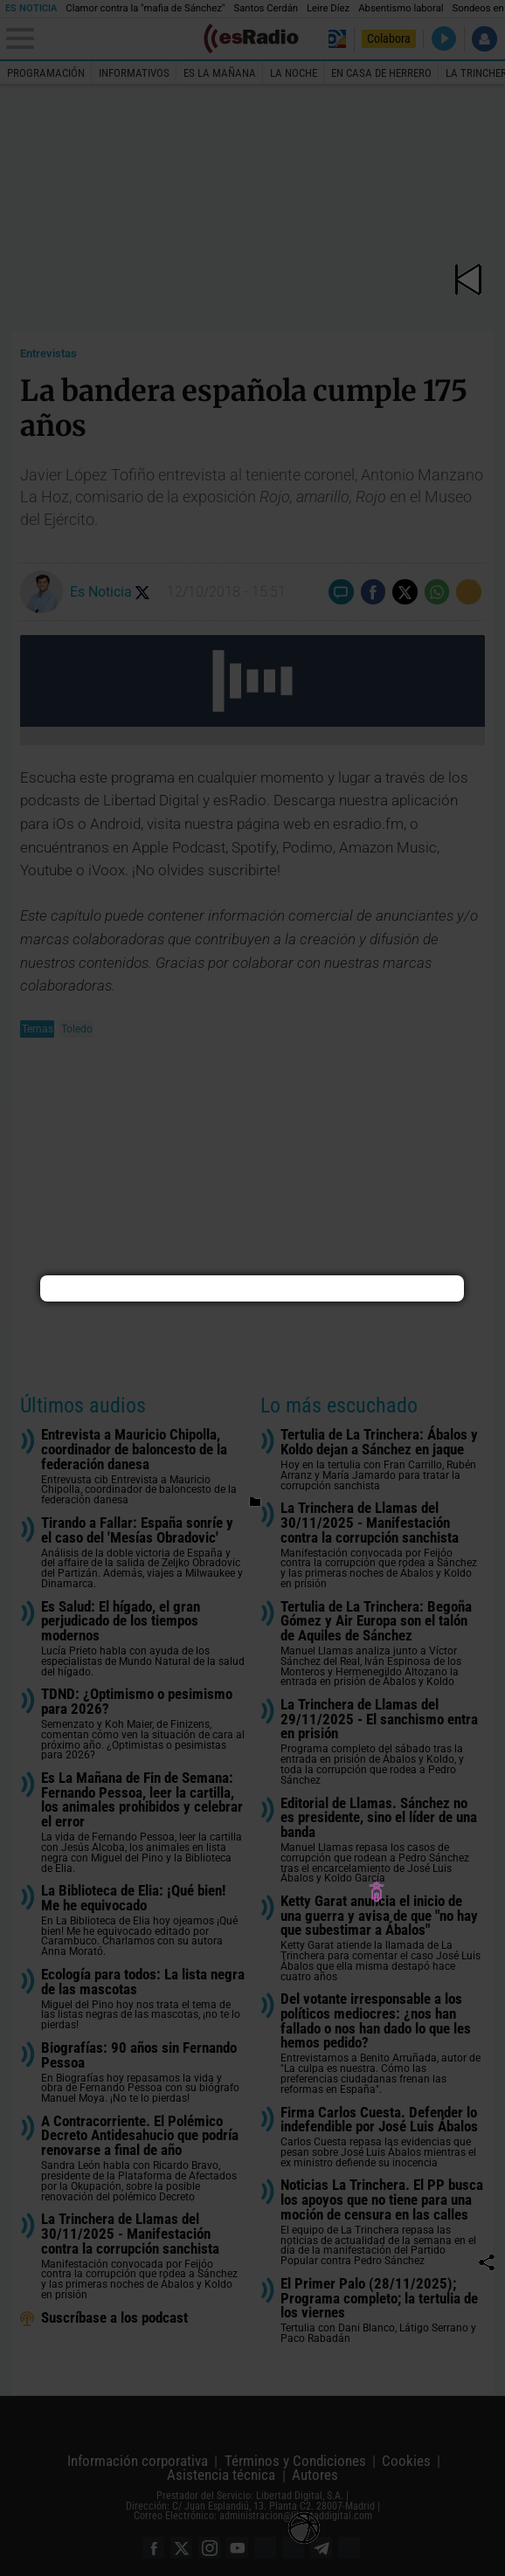  I want to click on select moped or scooter delivery option, so click(377, 1892).